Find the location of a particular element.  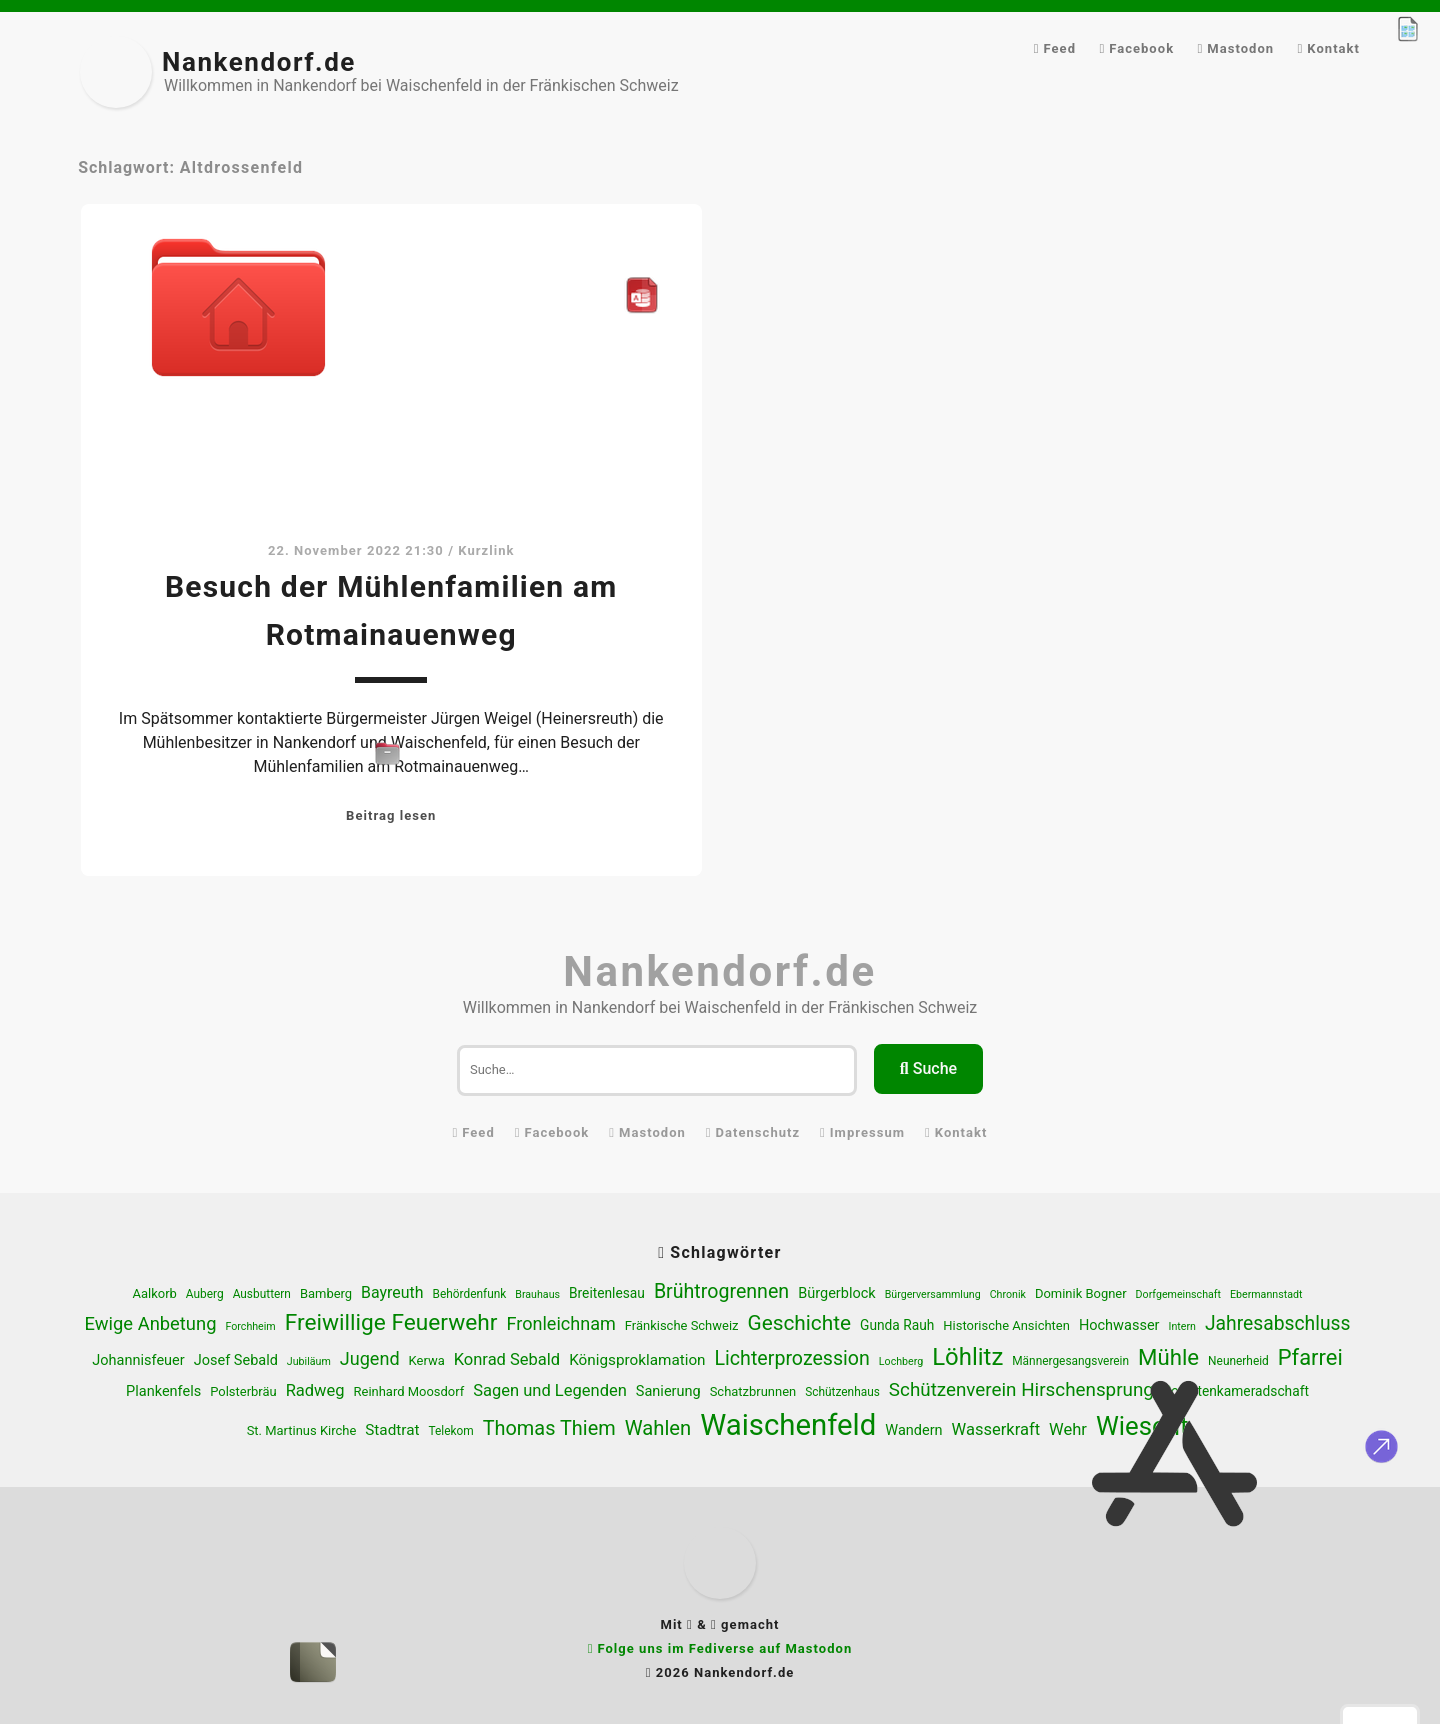

indicates a symbolic link or shortcut to another file is located at coordinates (1381, 1446).